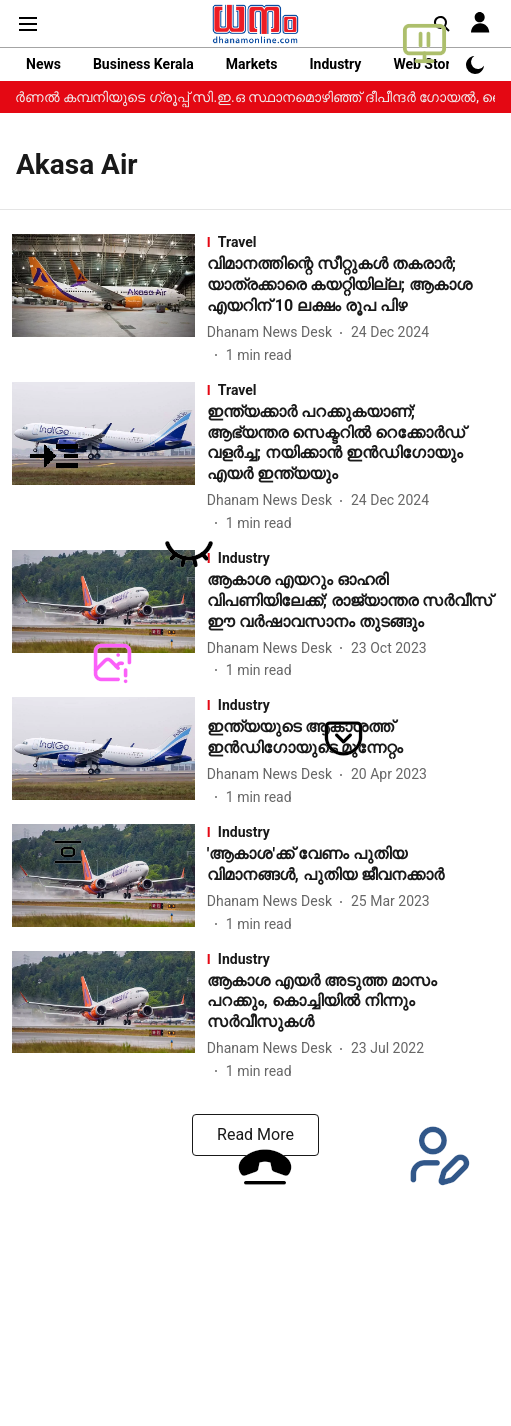 The height and width of the screenshot is (1426, 511). I want to click on distribute vertical space evenly around selected elements, so click(68, 852).